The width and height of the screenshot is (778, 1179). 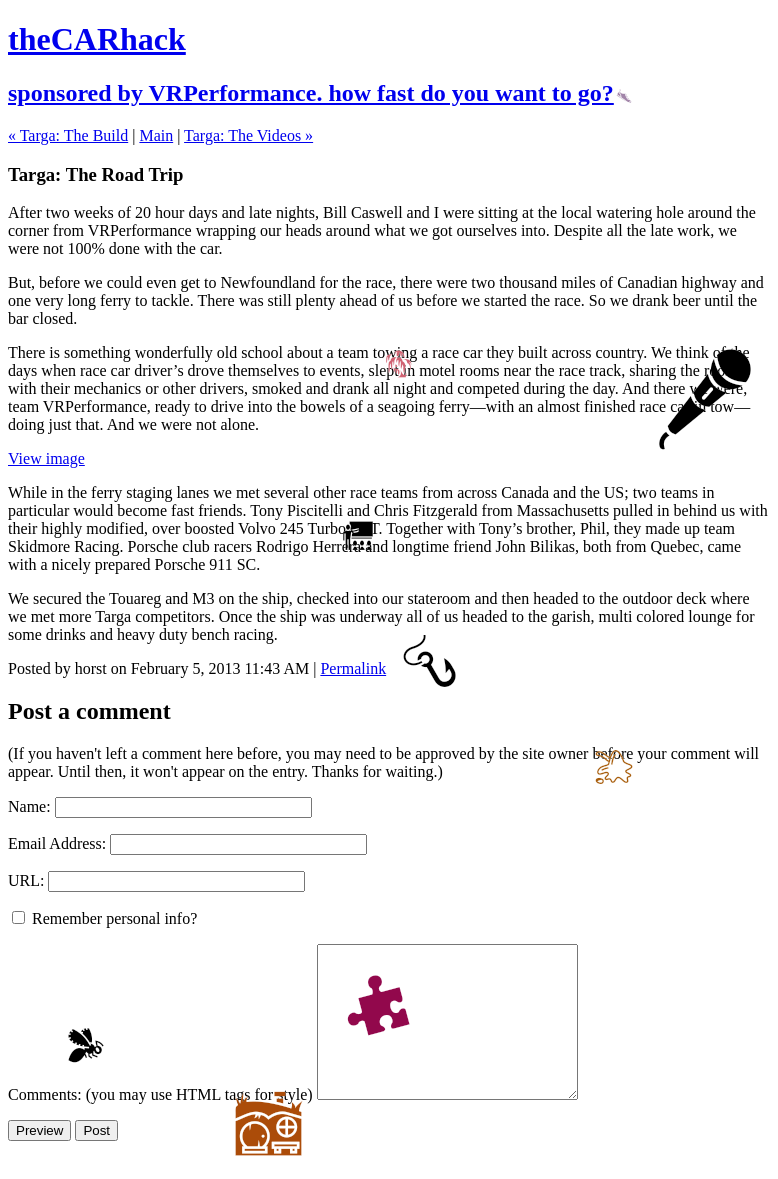 What do you see at coordinates (378, 1005) in the screenshot?
I see `access plugins or extensions` at bounding box center [378, 1005].